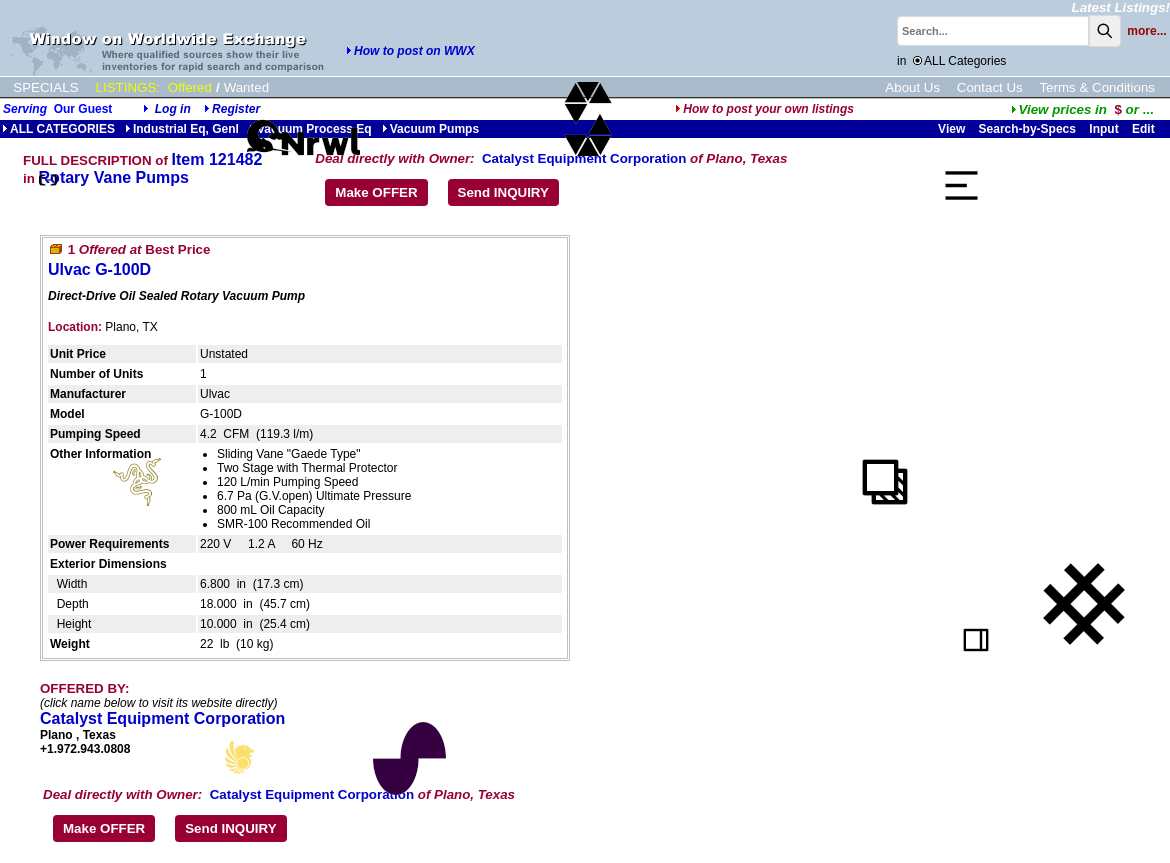  Describe the element at coordinates (137, 482) in the screenshot. I see `visit razer website or store` at that location.